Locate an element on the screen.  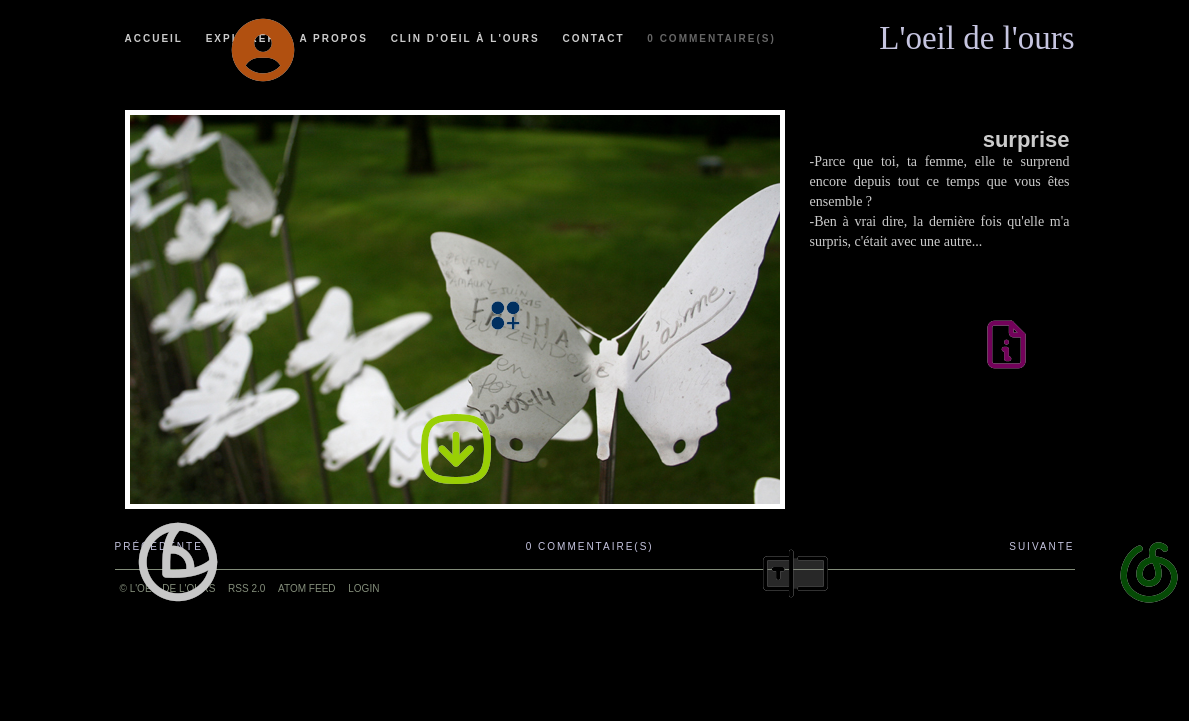
view your profile is located at coordinates (263, 50).